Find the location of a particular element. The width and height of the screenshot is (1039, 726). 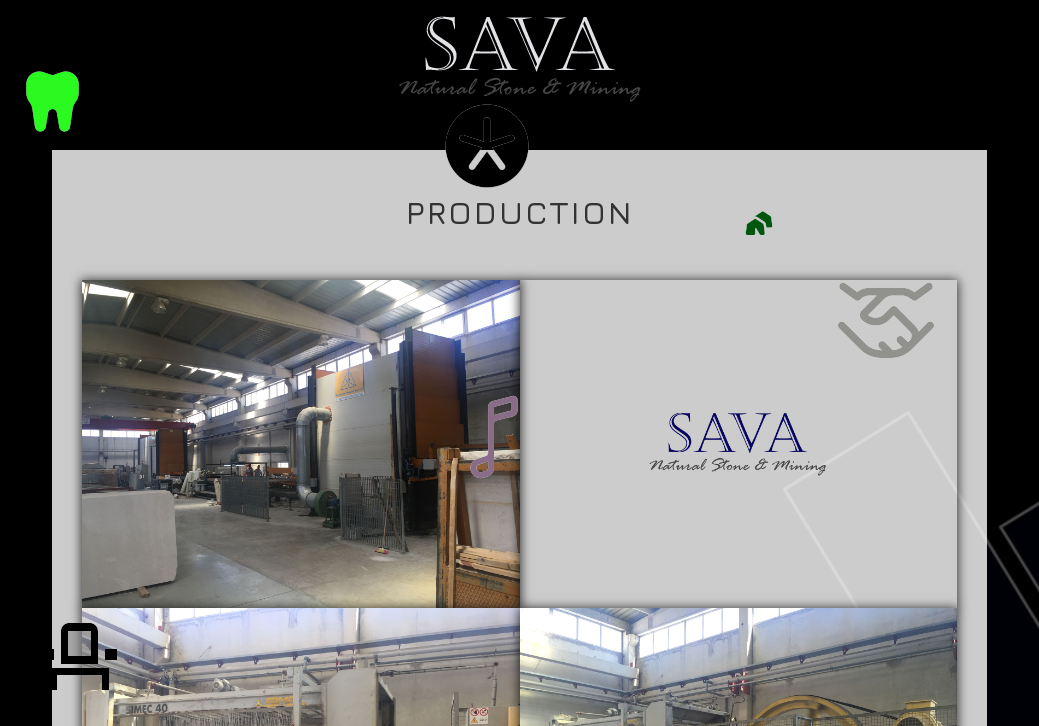

view campground or camping locations is located at coordinates (759, 223).